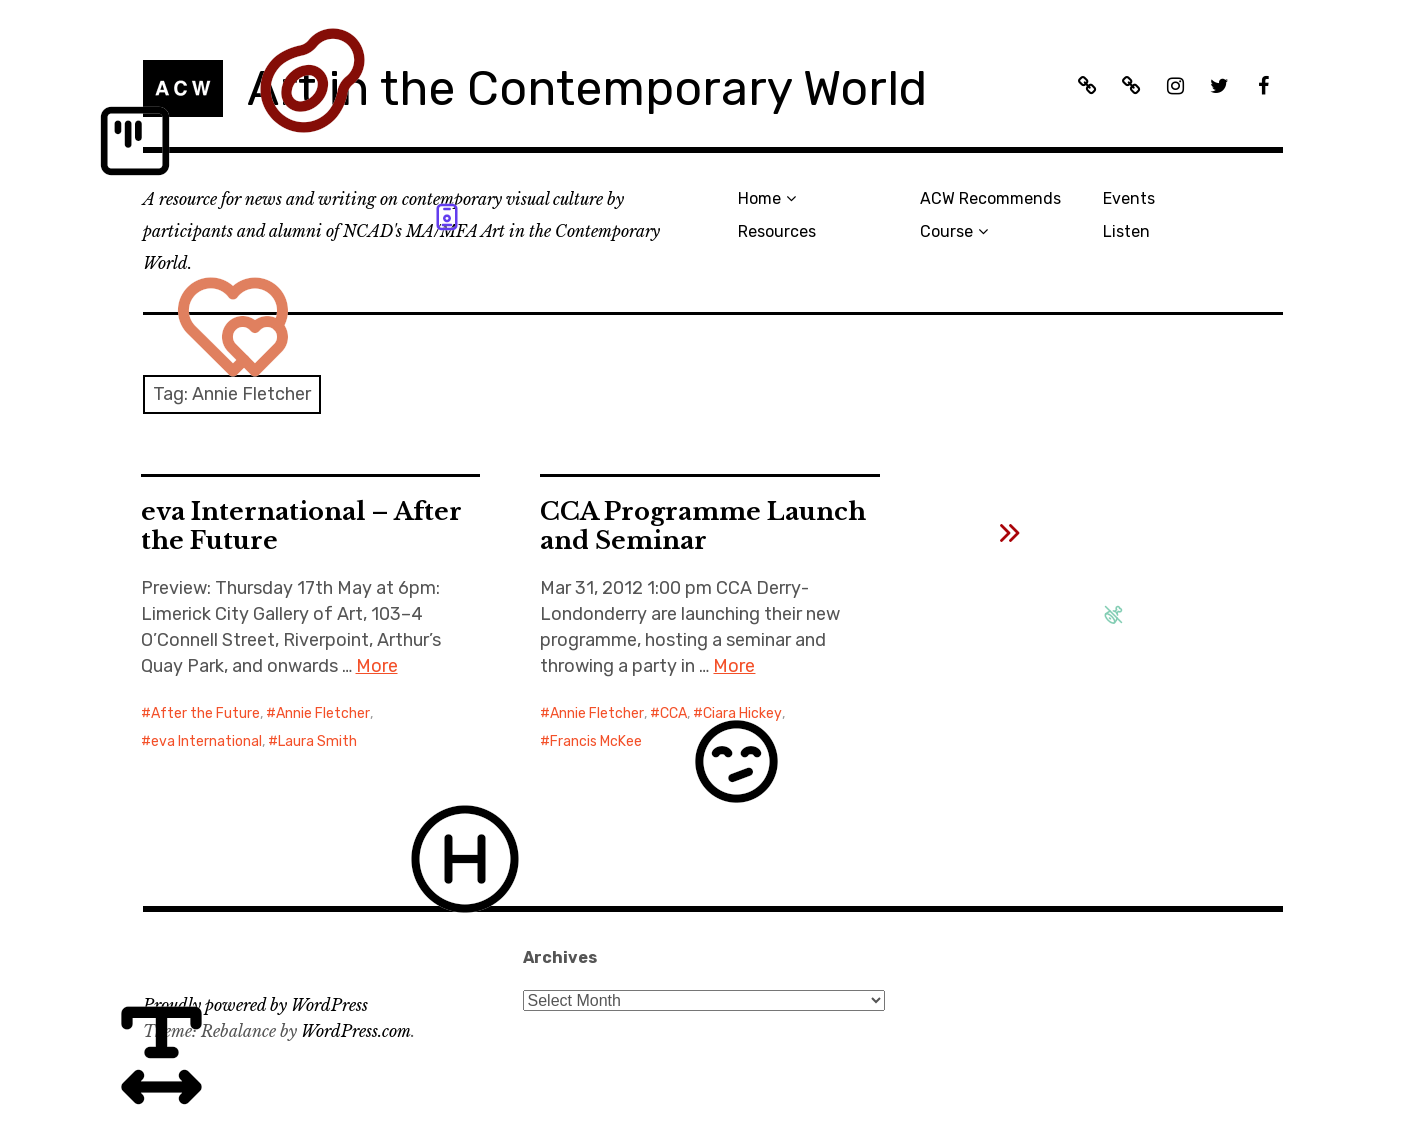 This screenshot has width=1425, height=1125. Describe the element at coordinates (465, 859) in the screenshot. I see `hospital or helipad location marker` at that location.